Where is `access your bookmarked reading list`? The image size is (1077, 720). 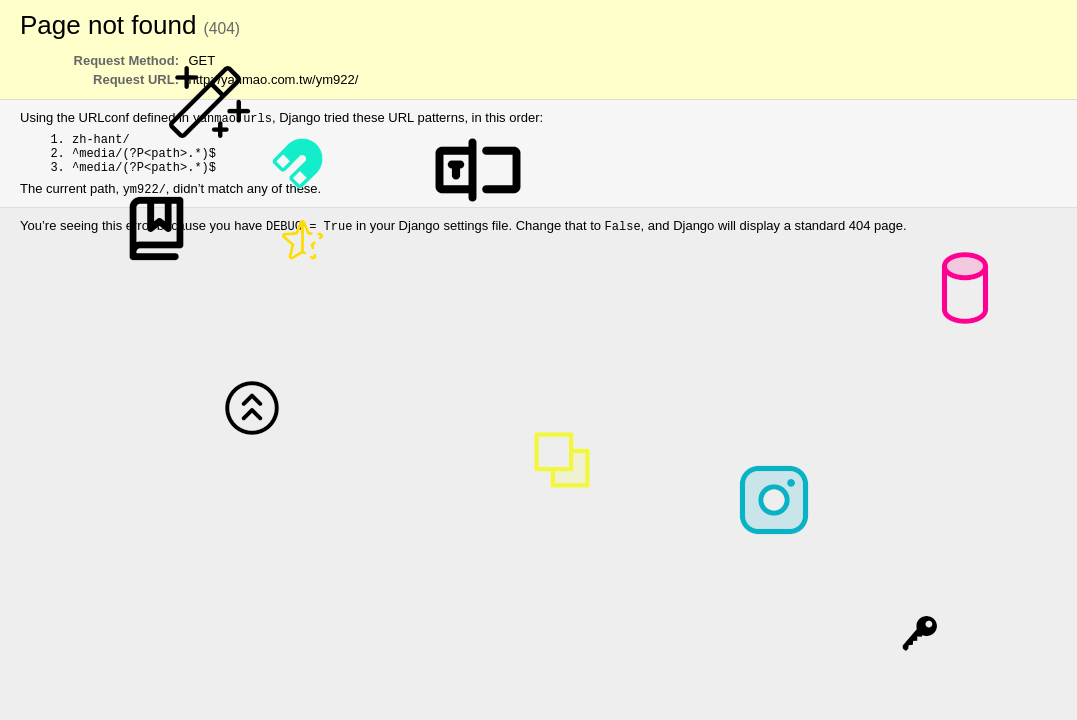
access your bookmarked reading list is located at coordinates (156, 228).